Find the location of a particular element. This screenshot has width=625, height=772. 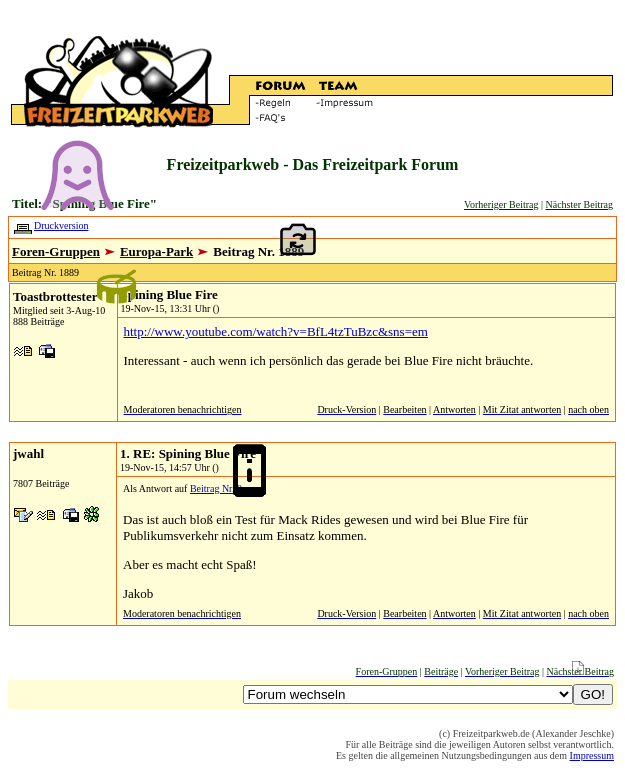

download a file is located at coordinates (578, 668).